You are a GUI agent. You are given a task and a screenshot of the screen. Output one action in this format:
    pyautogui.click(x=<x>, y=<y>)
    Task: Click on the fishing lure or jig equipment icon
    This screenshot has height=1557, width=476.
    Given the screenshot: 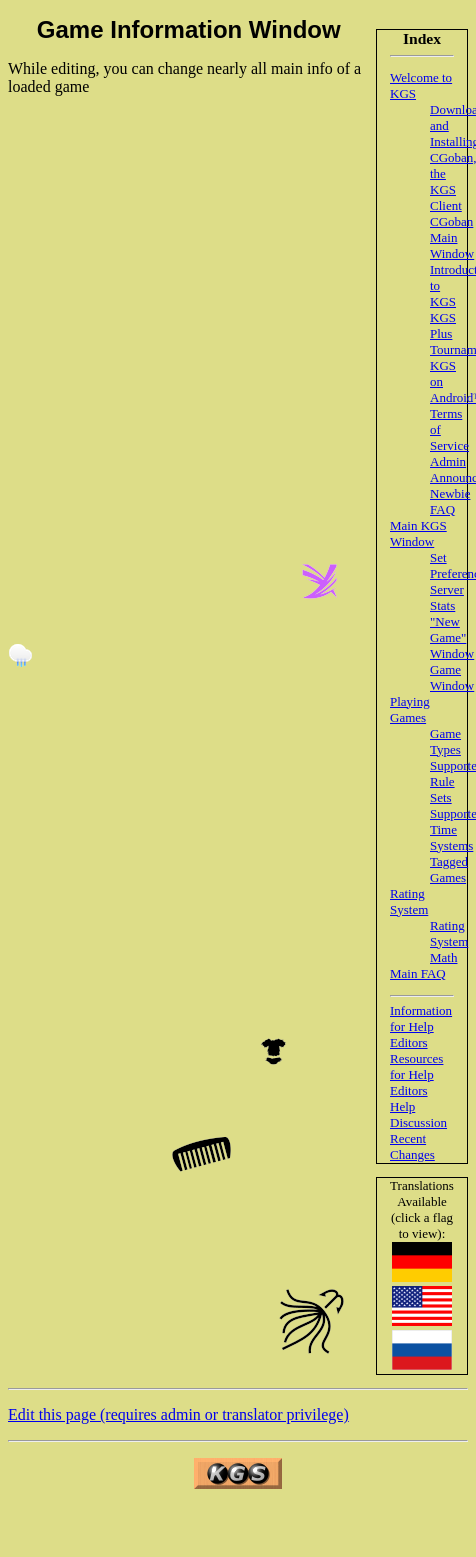 What is the action you would take?
    pyautogui.click(x=312, y=1321)
    